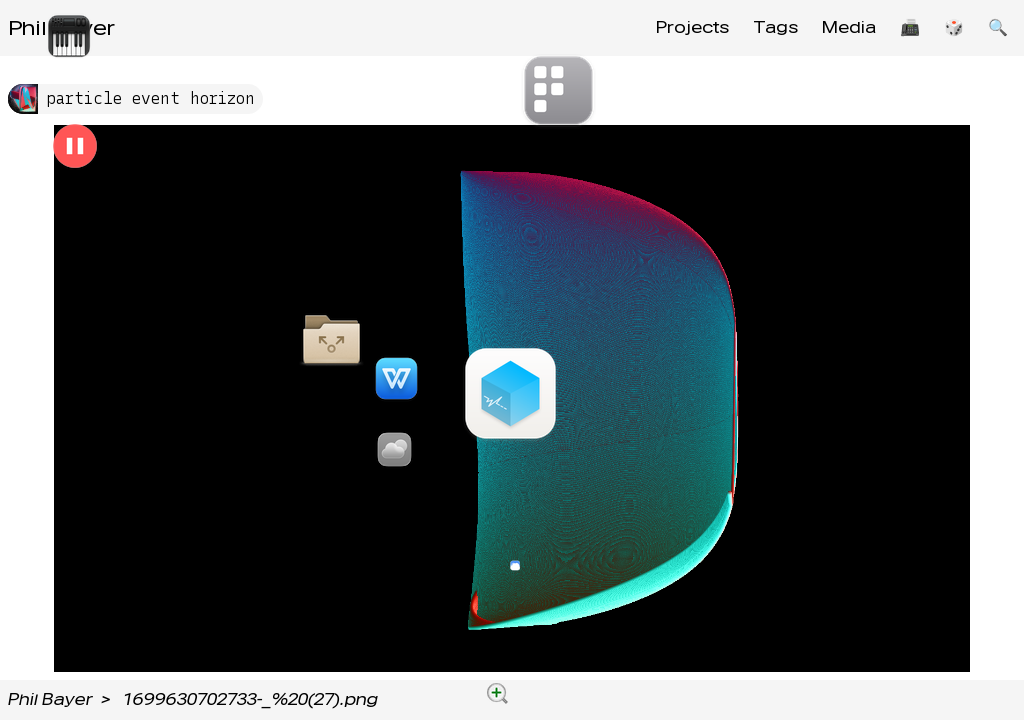 The image size is (1024, 720). I want to click on open the weather app, so click(394, 449).